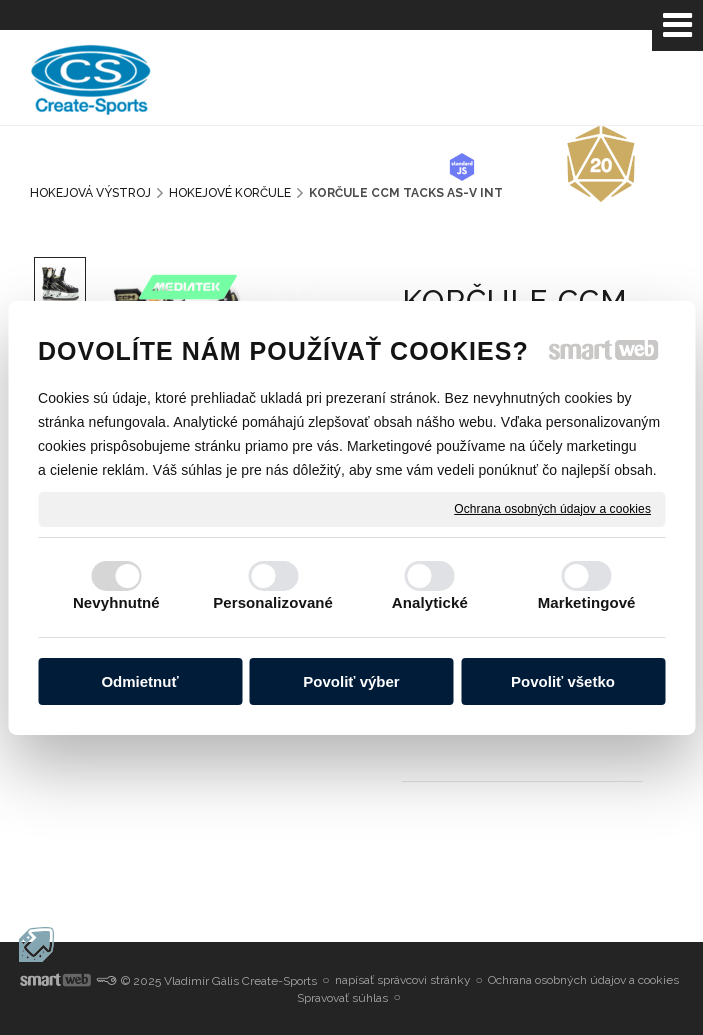 The image size is (703, 1035). I want to click on standardjs javascript linting tool logo, so click(462, 167).